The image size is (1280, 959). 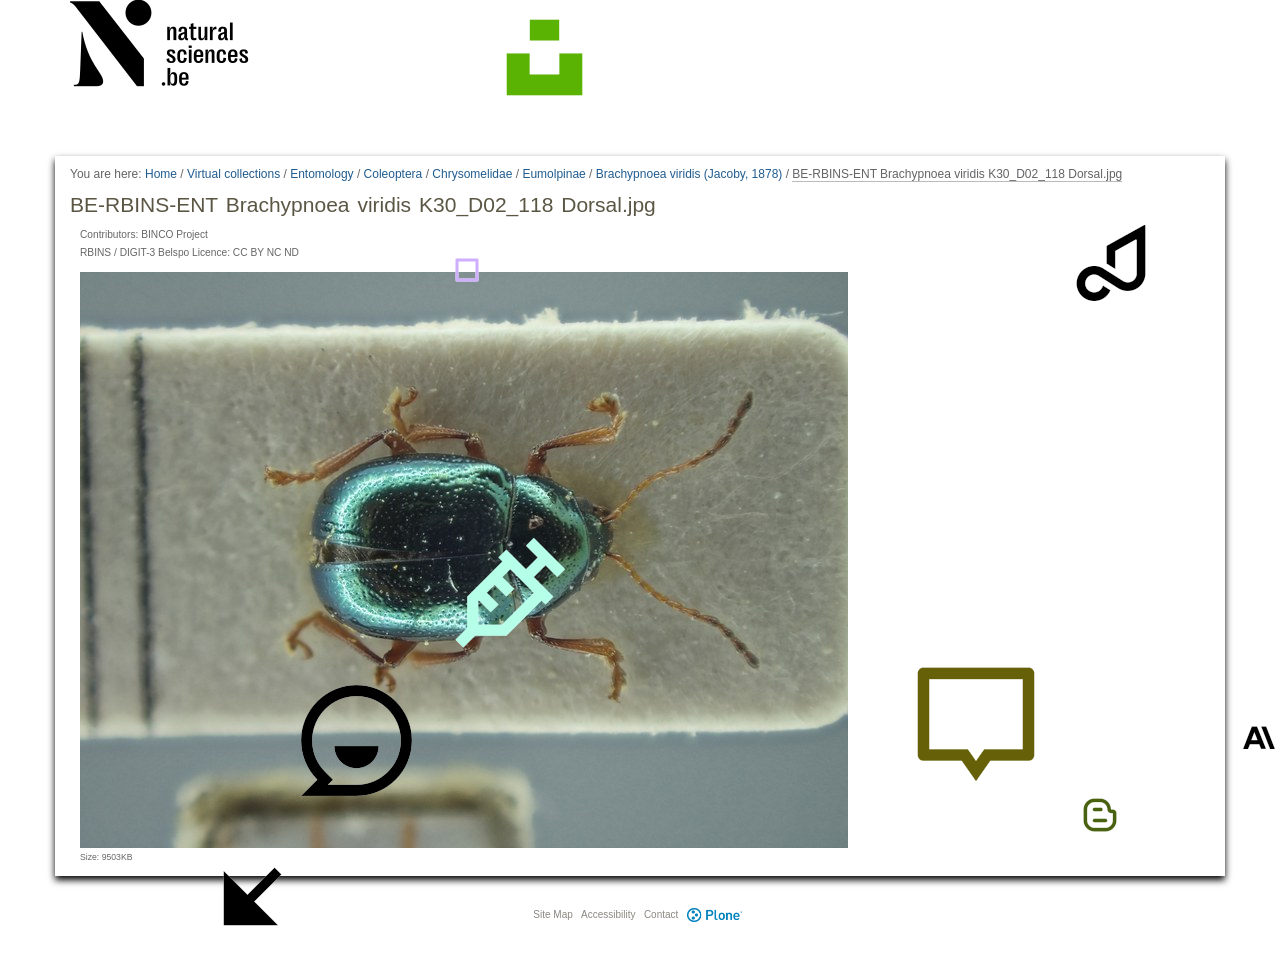 I want to click on open the Pretzel app, so click(x=1111, y=263).